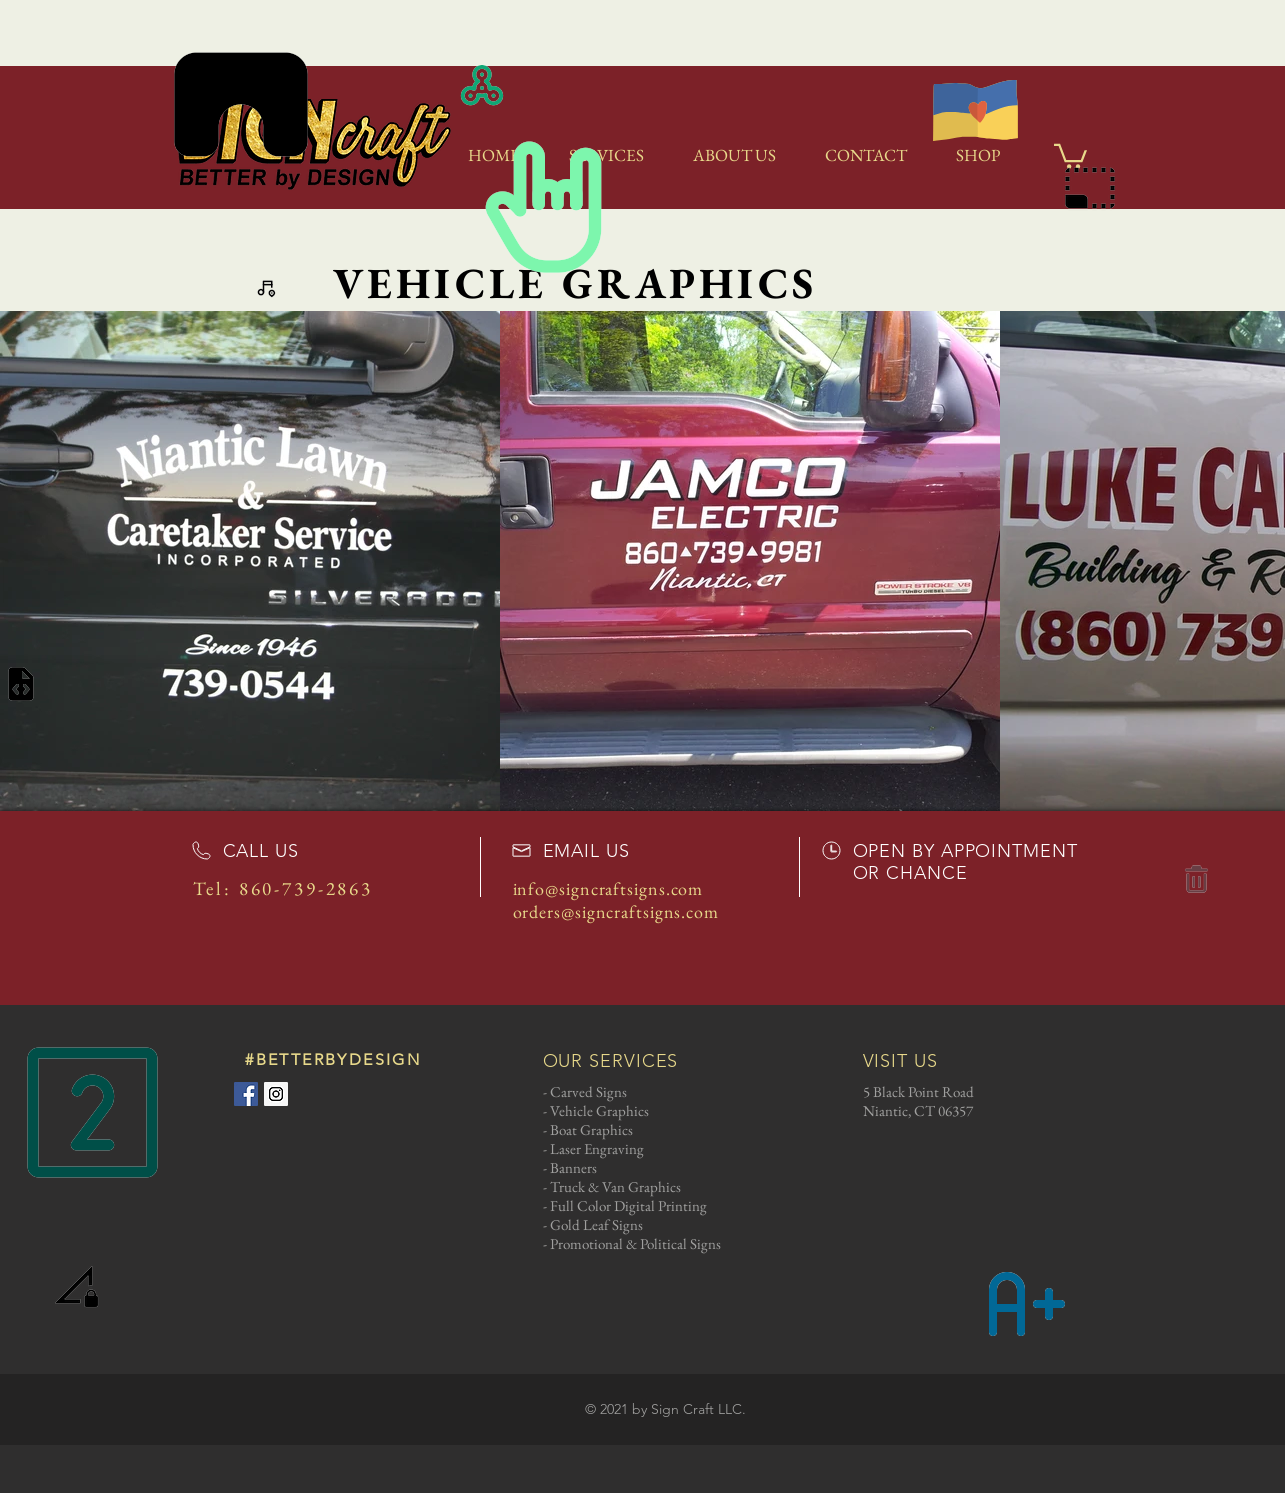 The image size is (1285, 1493). Describe the element at coordinates (545, 204) in the screenshot. I see `express love or appreciation` at that location.